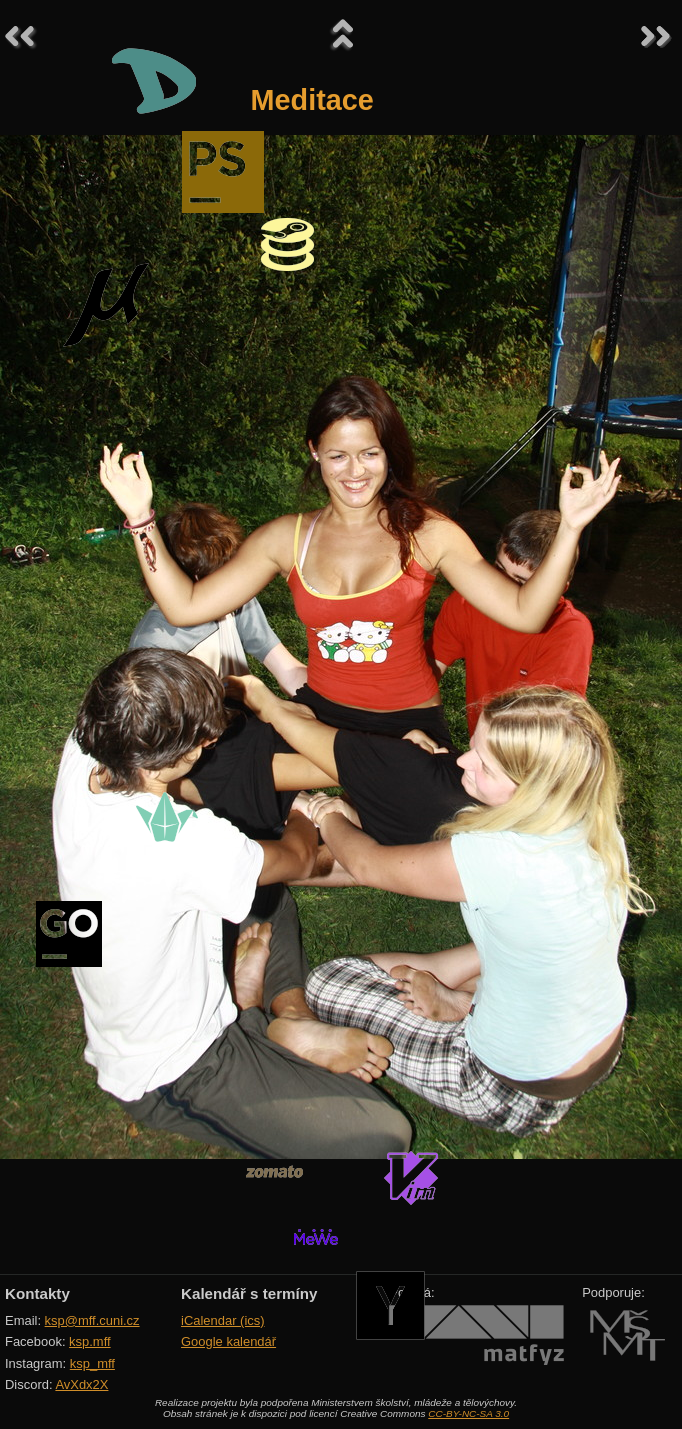  I want to click on open MicroStation application, so click(106, 305).